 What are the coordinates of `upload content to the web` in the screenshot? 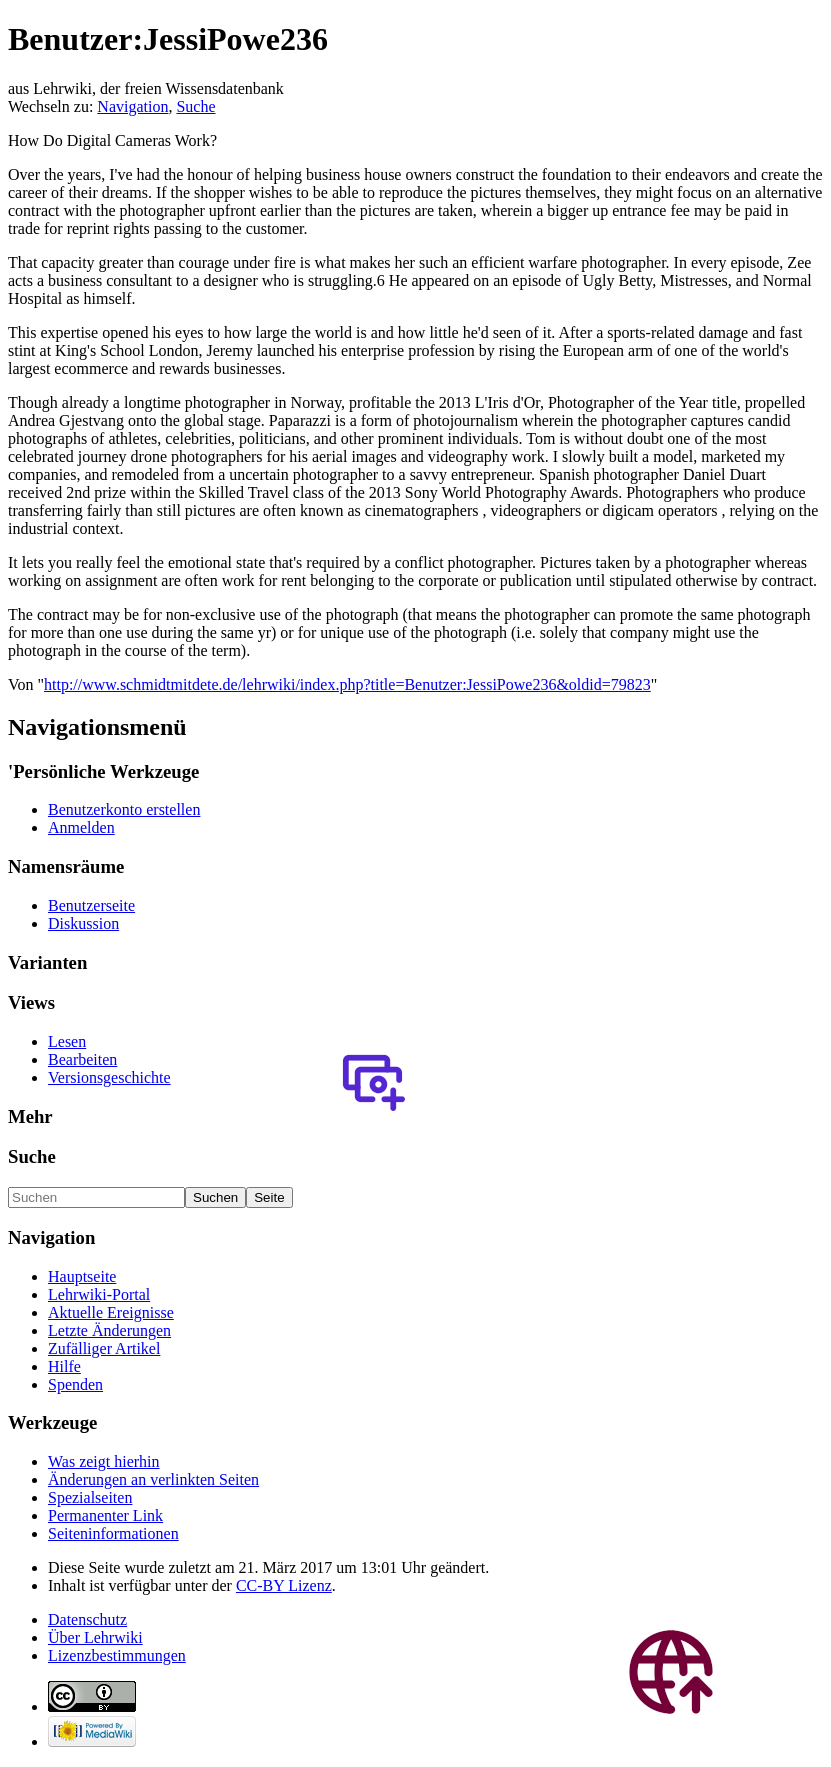 It's located at (671, 1672).